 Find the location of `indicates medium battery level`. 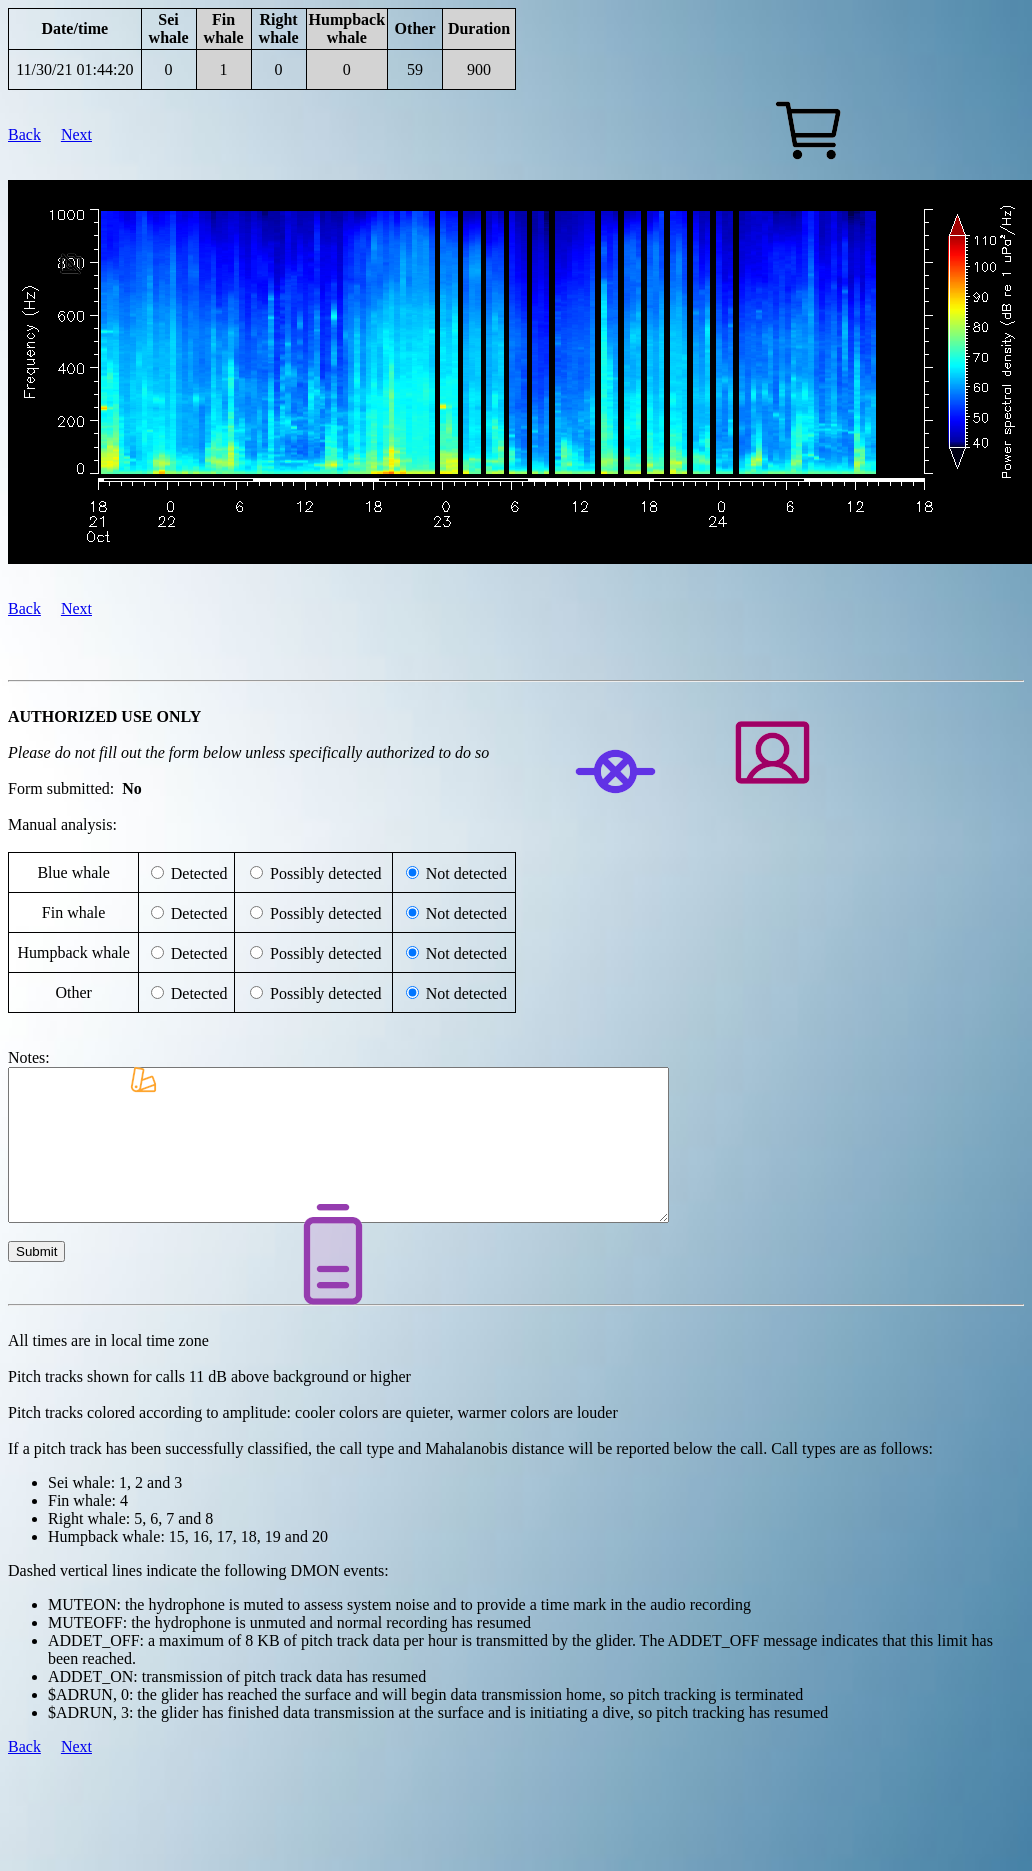

indicates medium battery level is located at coordinates (333, 1256).